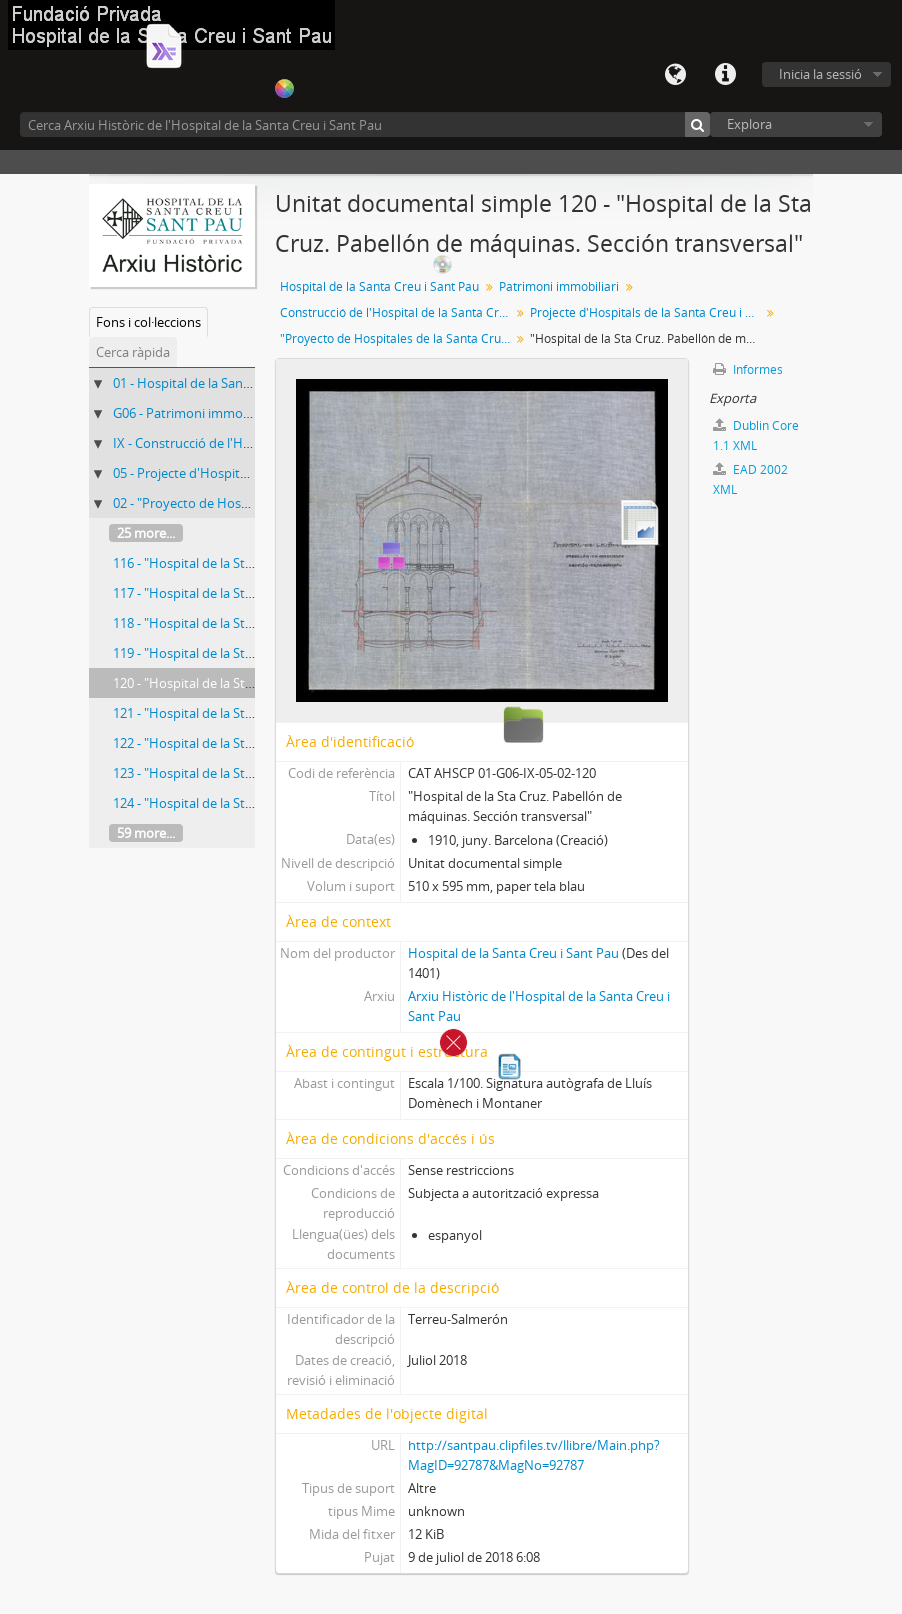  What do you see at coordinates (442, 264) in the screenshot?
I see `indicates a DVD disc or optical media` at bounding box center [442, 264].